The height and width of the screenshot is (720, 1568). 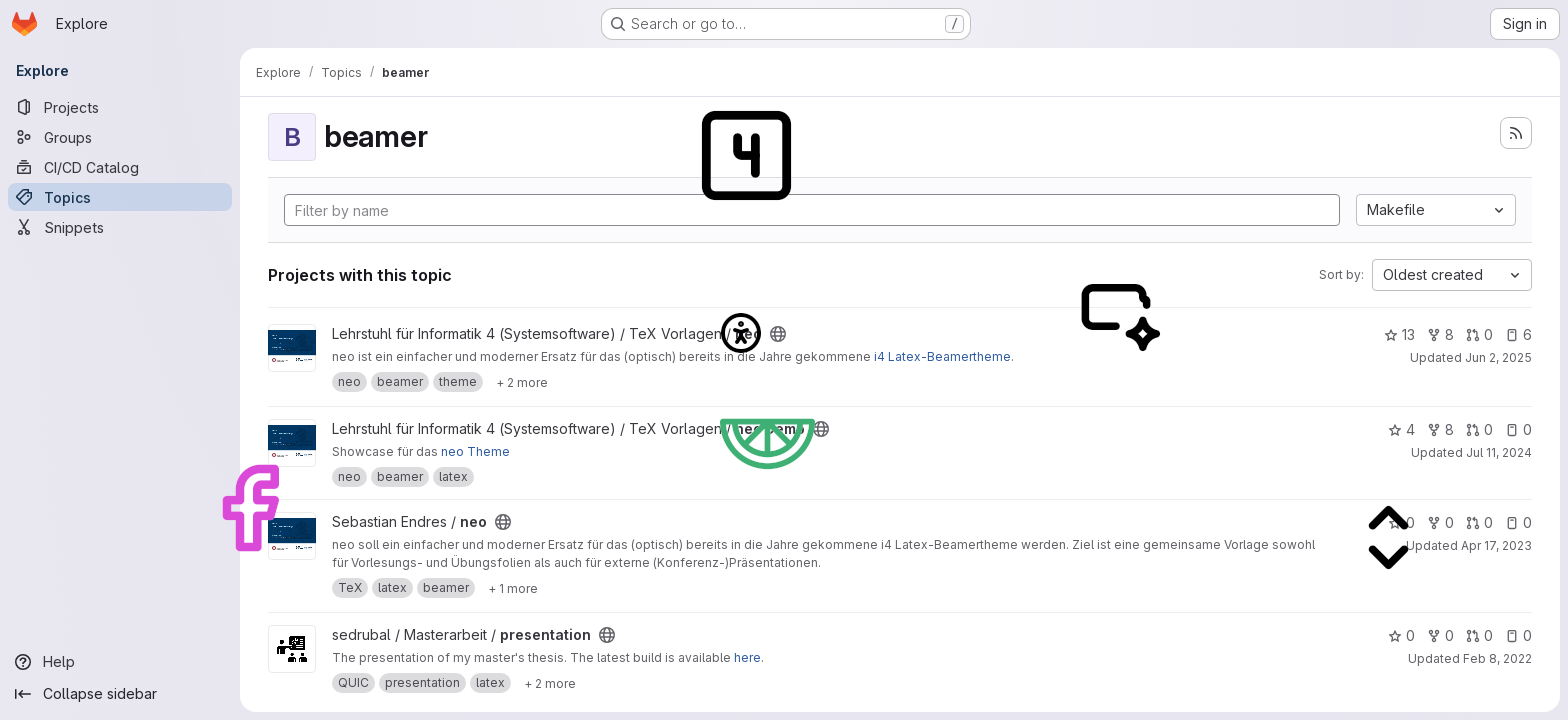 I want to click on select option 4 from a numbered list, so click(x=746, y=155).